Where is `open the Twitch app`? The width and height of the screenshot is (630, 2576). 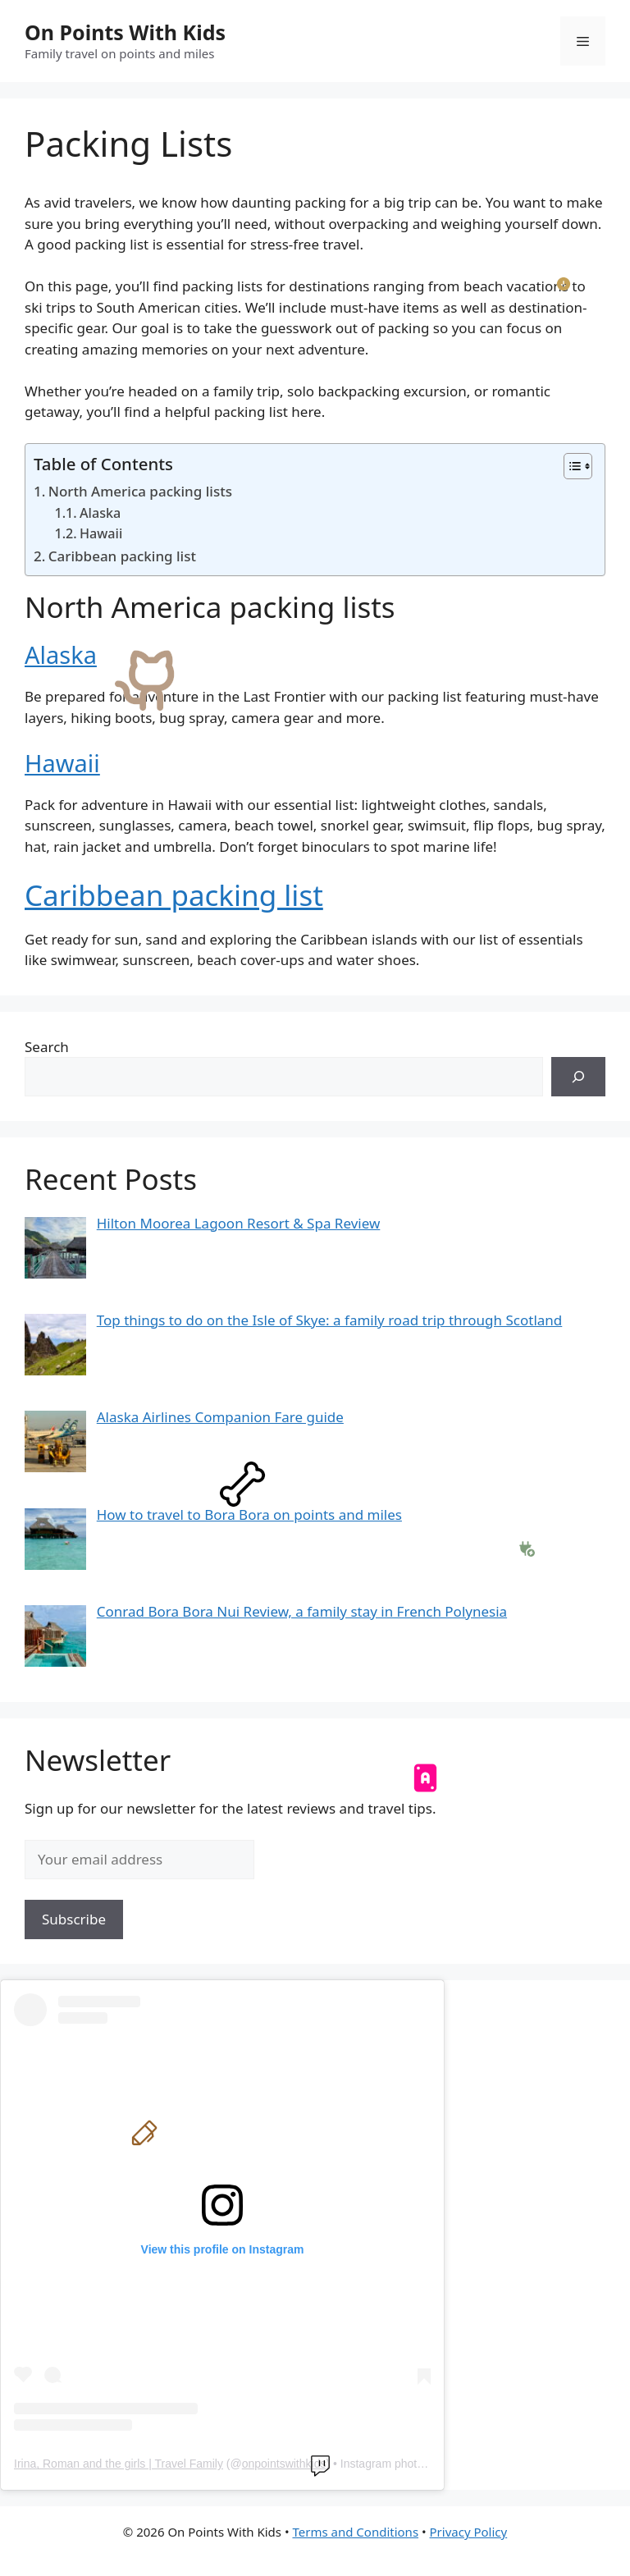
open the Twitch app is located at coordinates (320, 2464).